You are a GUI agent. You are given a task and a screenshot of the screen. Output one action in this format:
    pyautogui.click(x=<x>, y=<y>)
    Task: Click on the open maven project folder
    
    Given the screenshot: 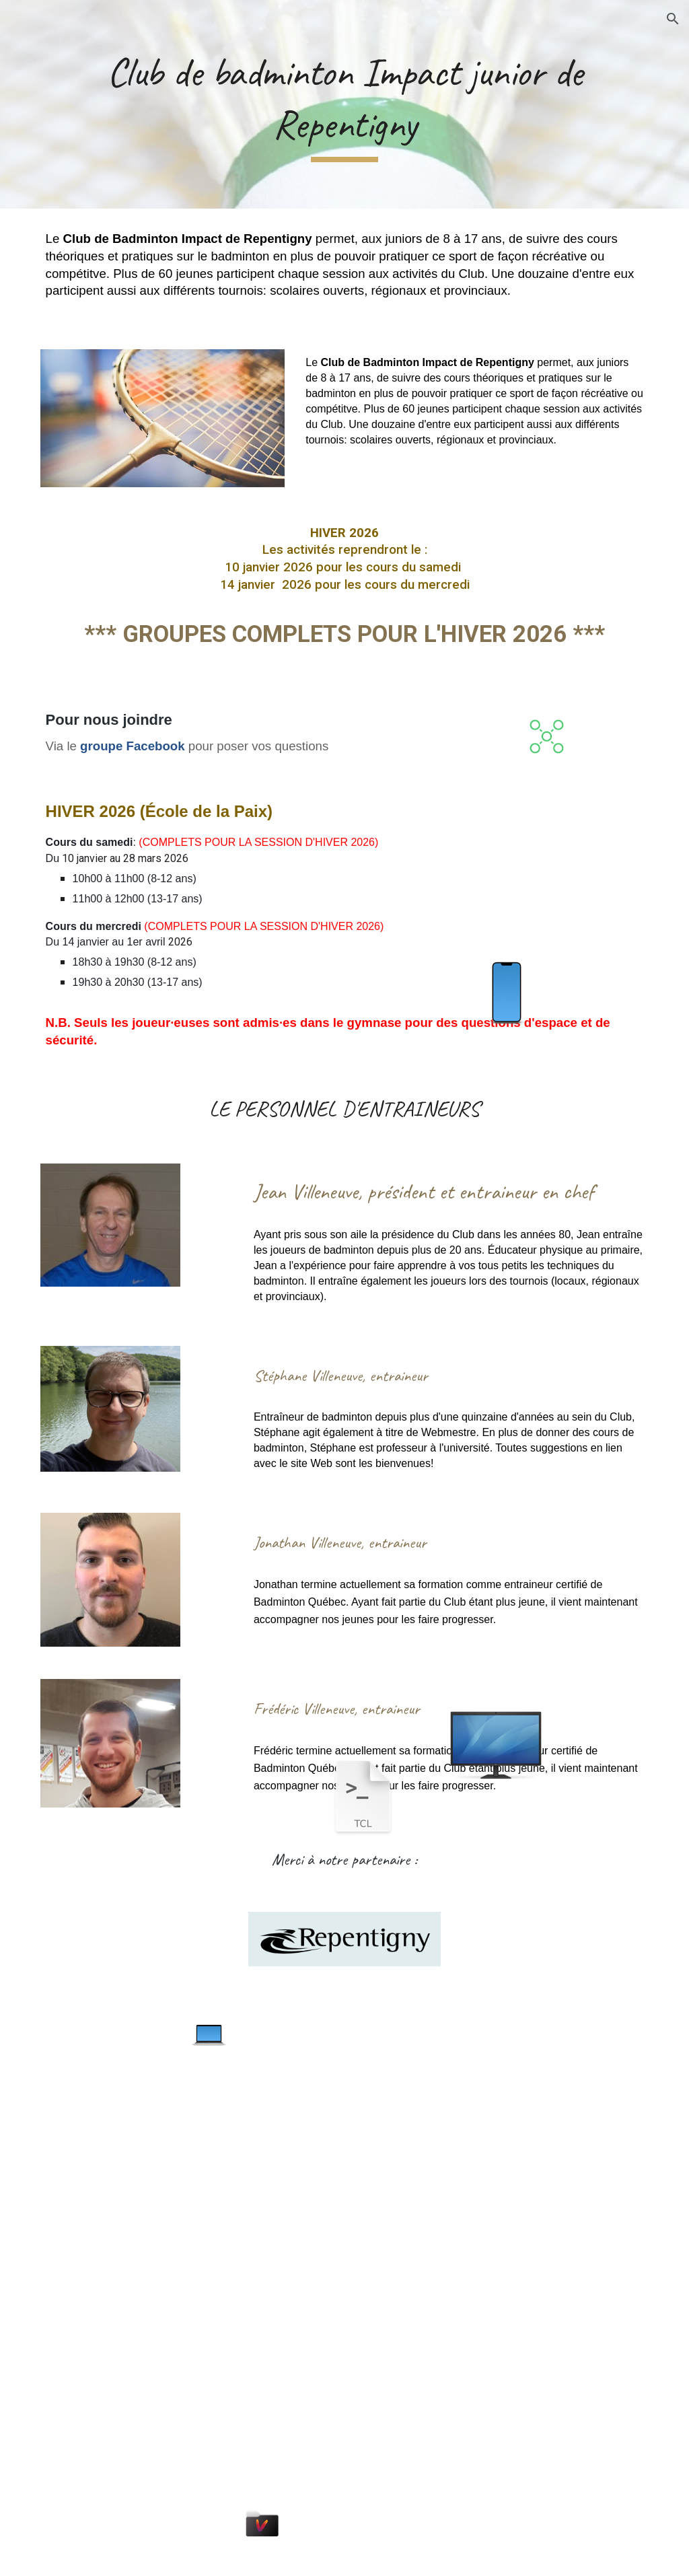 What is the action you would take?
    pyautogui.click(x=262, y=2524)
    